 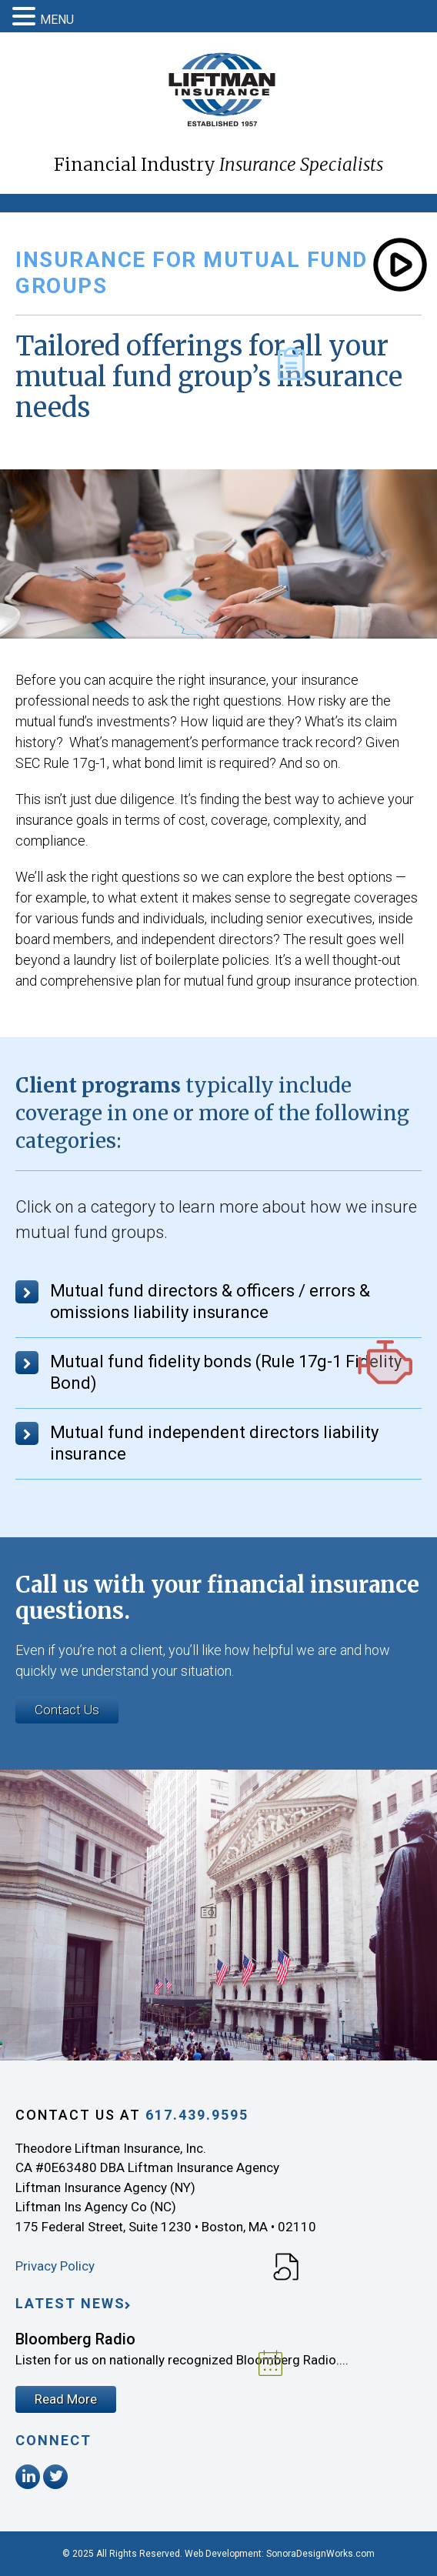 I want to click on view calendar events, so click(x=270, y=2364).